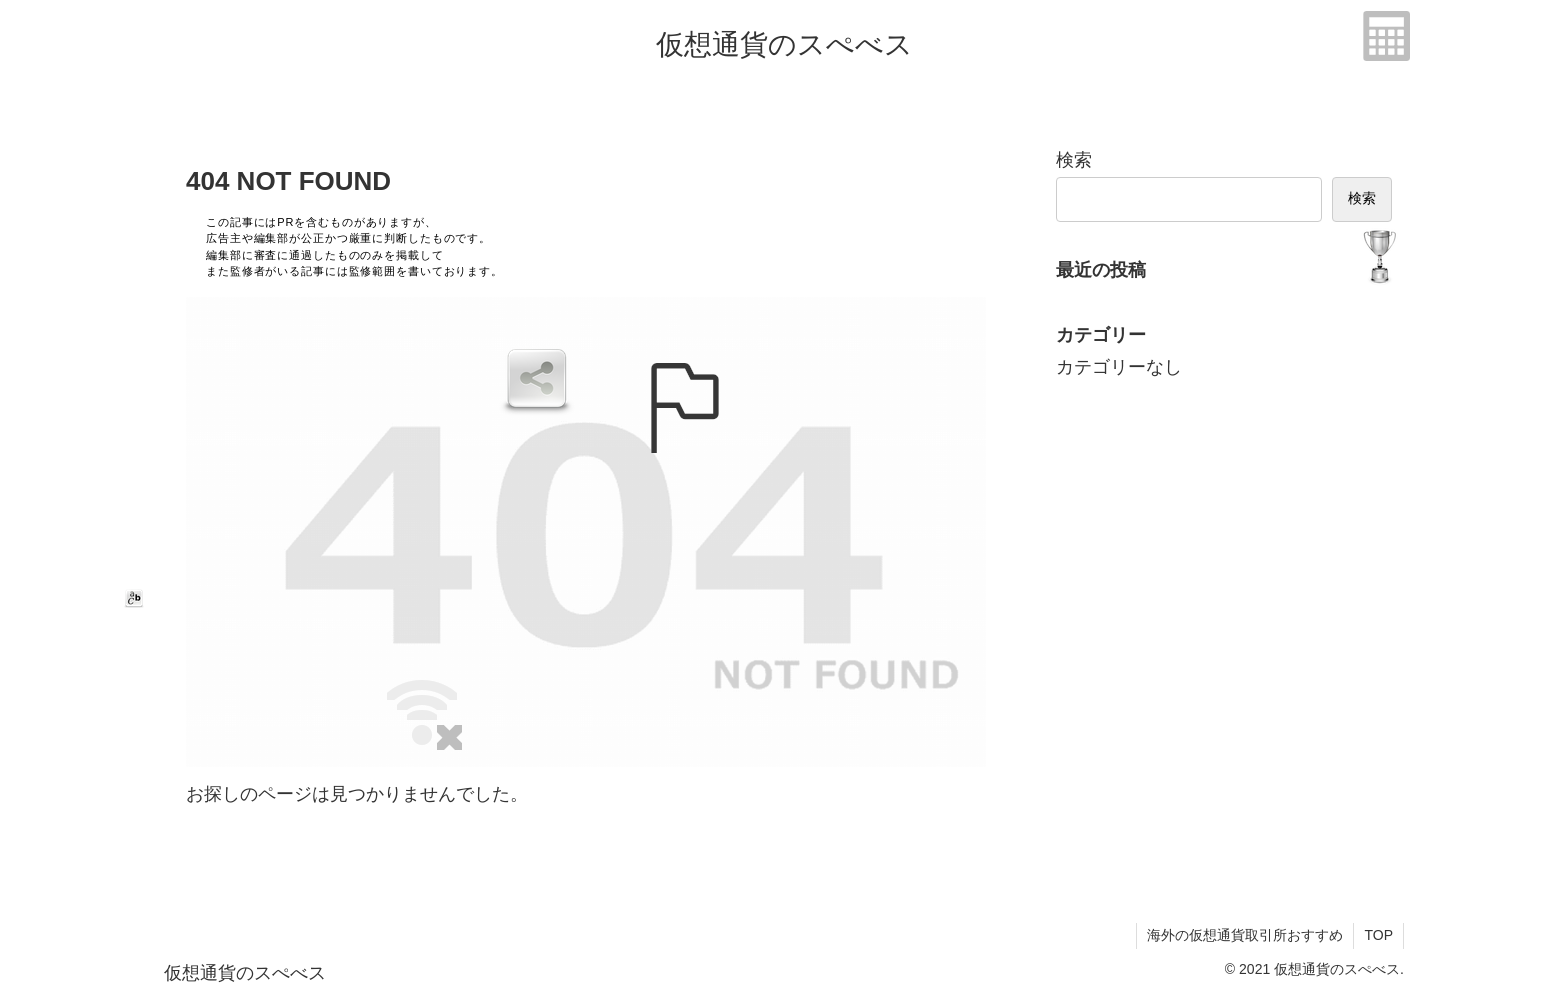 Image resolution: width=1568 pixels, height=998 pixels. Describe the element at coordinates (422, 710) in the screenshot. I see `indicates no wireless network connection` at that location.